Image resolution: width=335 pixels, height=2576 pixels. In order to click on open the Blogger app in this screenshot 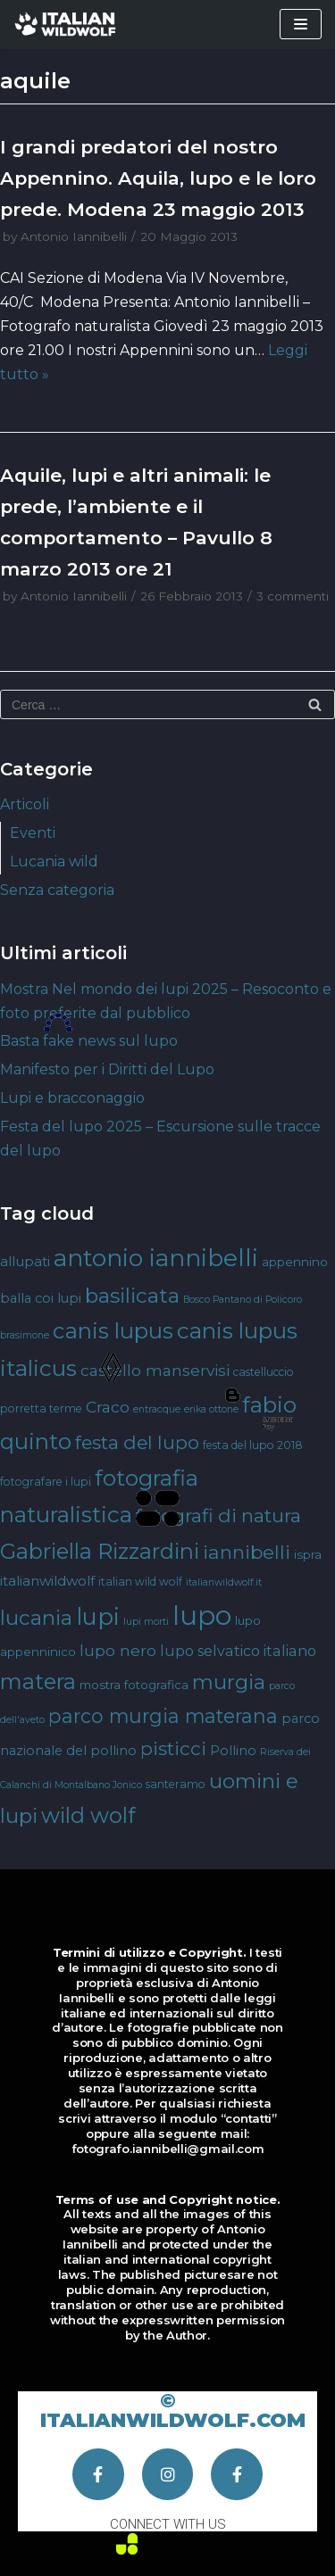, I will do `click(232, 1395)`.